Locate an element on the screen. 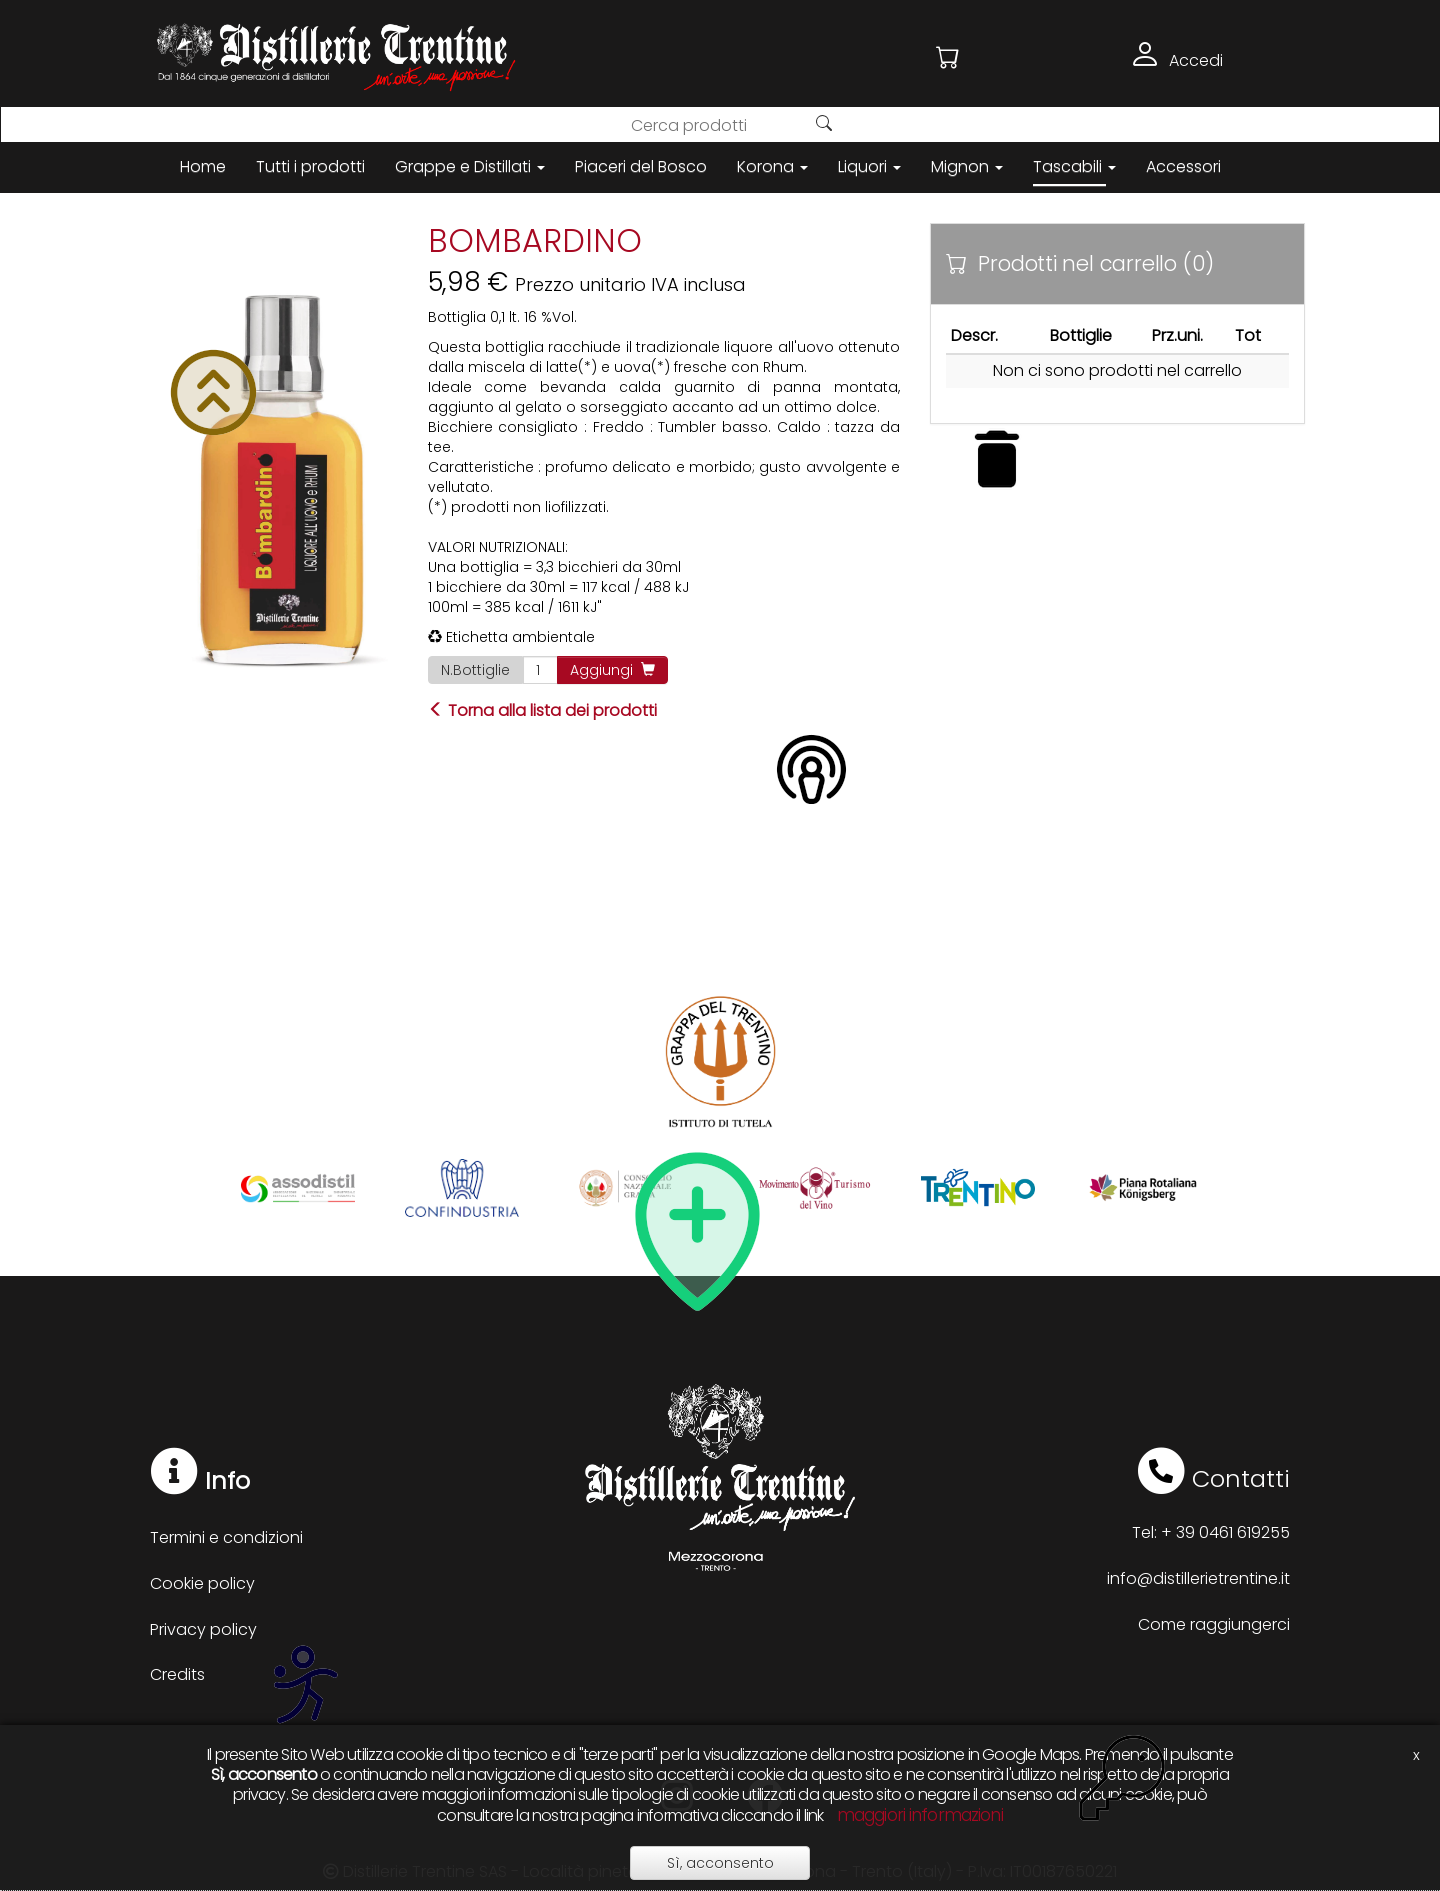  access throwing or toss-related activities is located at coordinates (303, 1683).